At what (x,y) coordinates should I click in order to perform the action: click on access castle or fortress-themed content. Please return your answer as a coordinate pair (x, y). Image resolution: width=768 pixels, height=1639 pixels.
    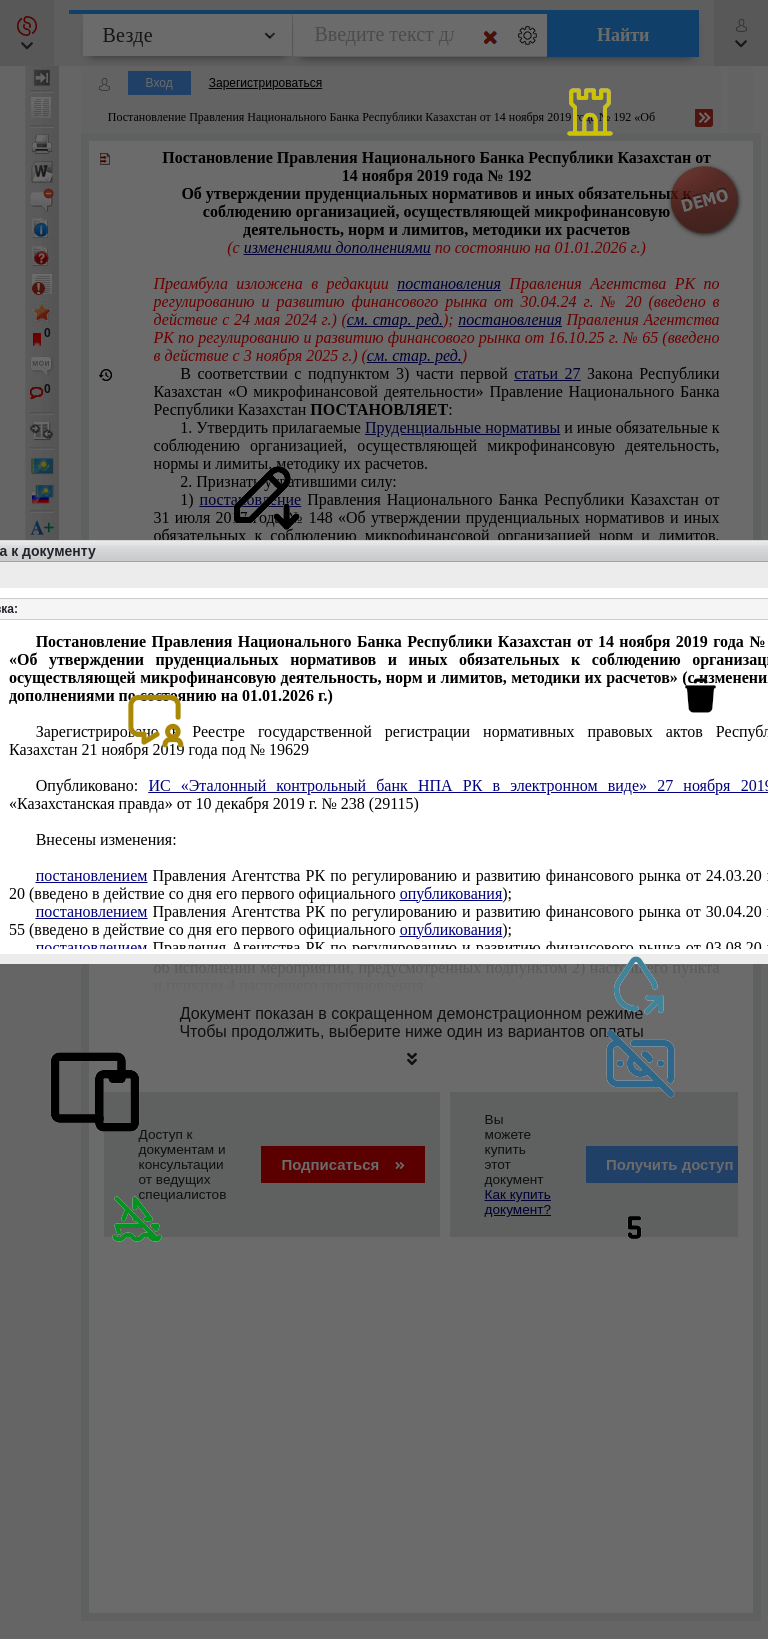
    Looking at the image, I should click on (590, 111).